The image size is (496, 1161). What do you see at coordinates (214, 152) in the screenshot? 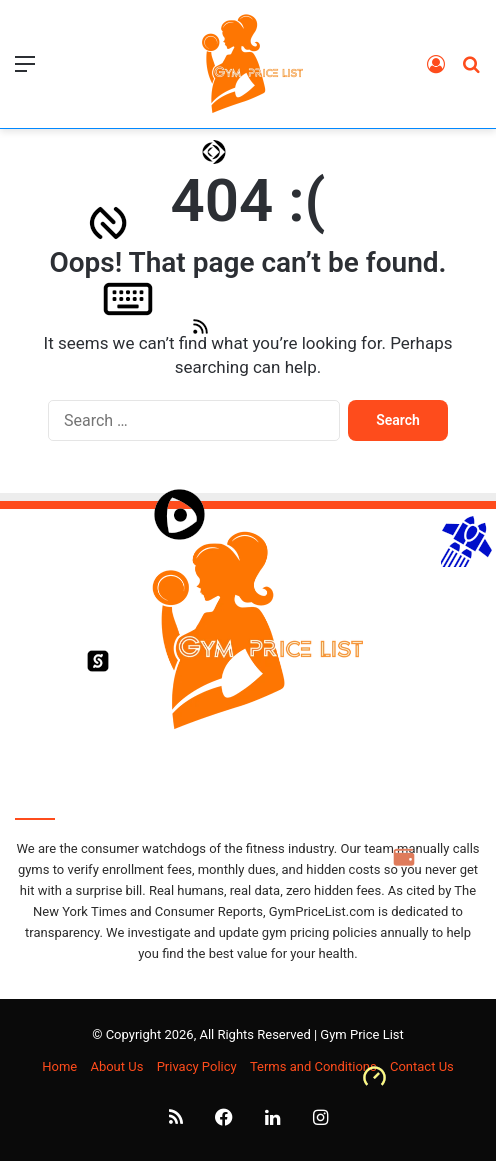
I see `claris app or service logo` at bounding box center [214, 152].